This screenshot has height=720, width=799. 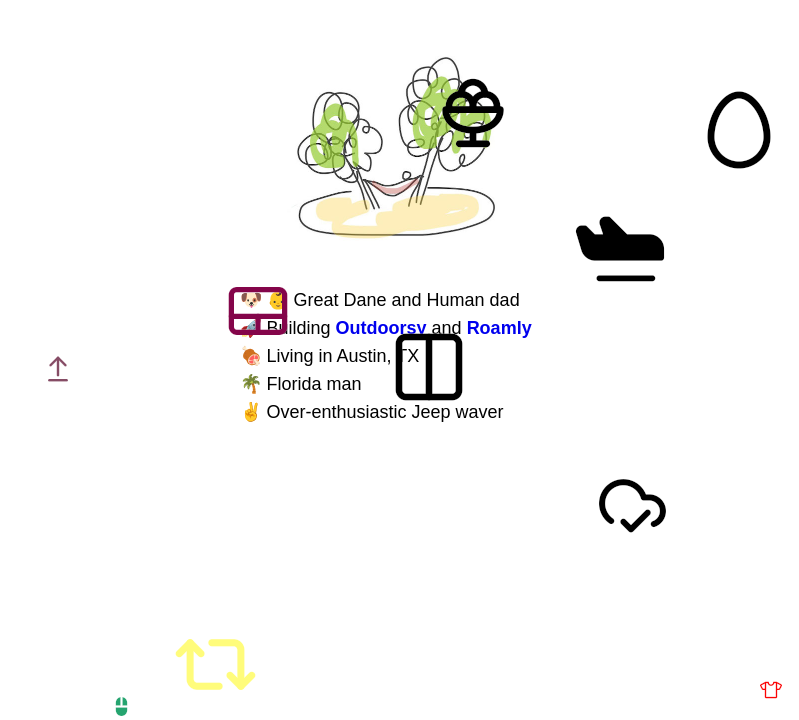 I want to click on view dessert or ice cream options, so click(x=473, y=113).